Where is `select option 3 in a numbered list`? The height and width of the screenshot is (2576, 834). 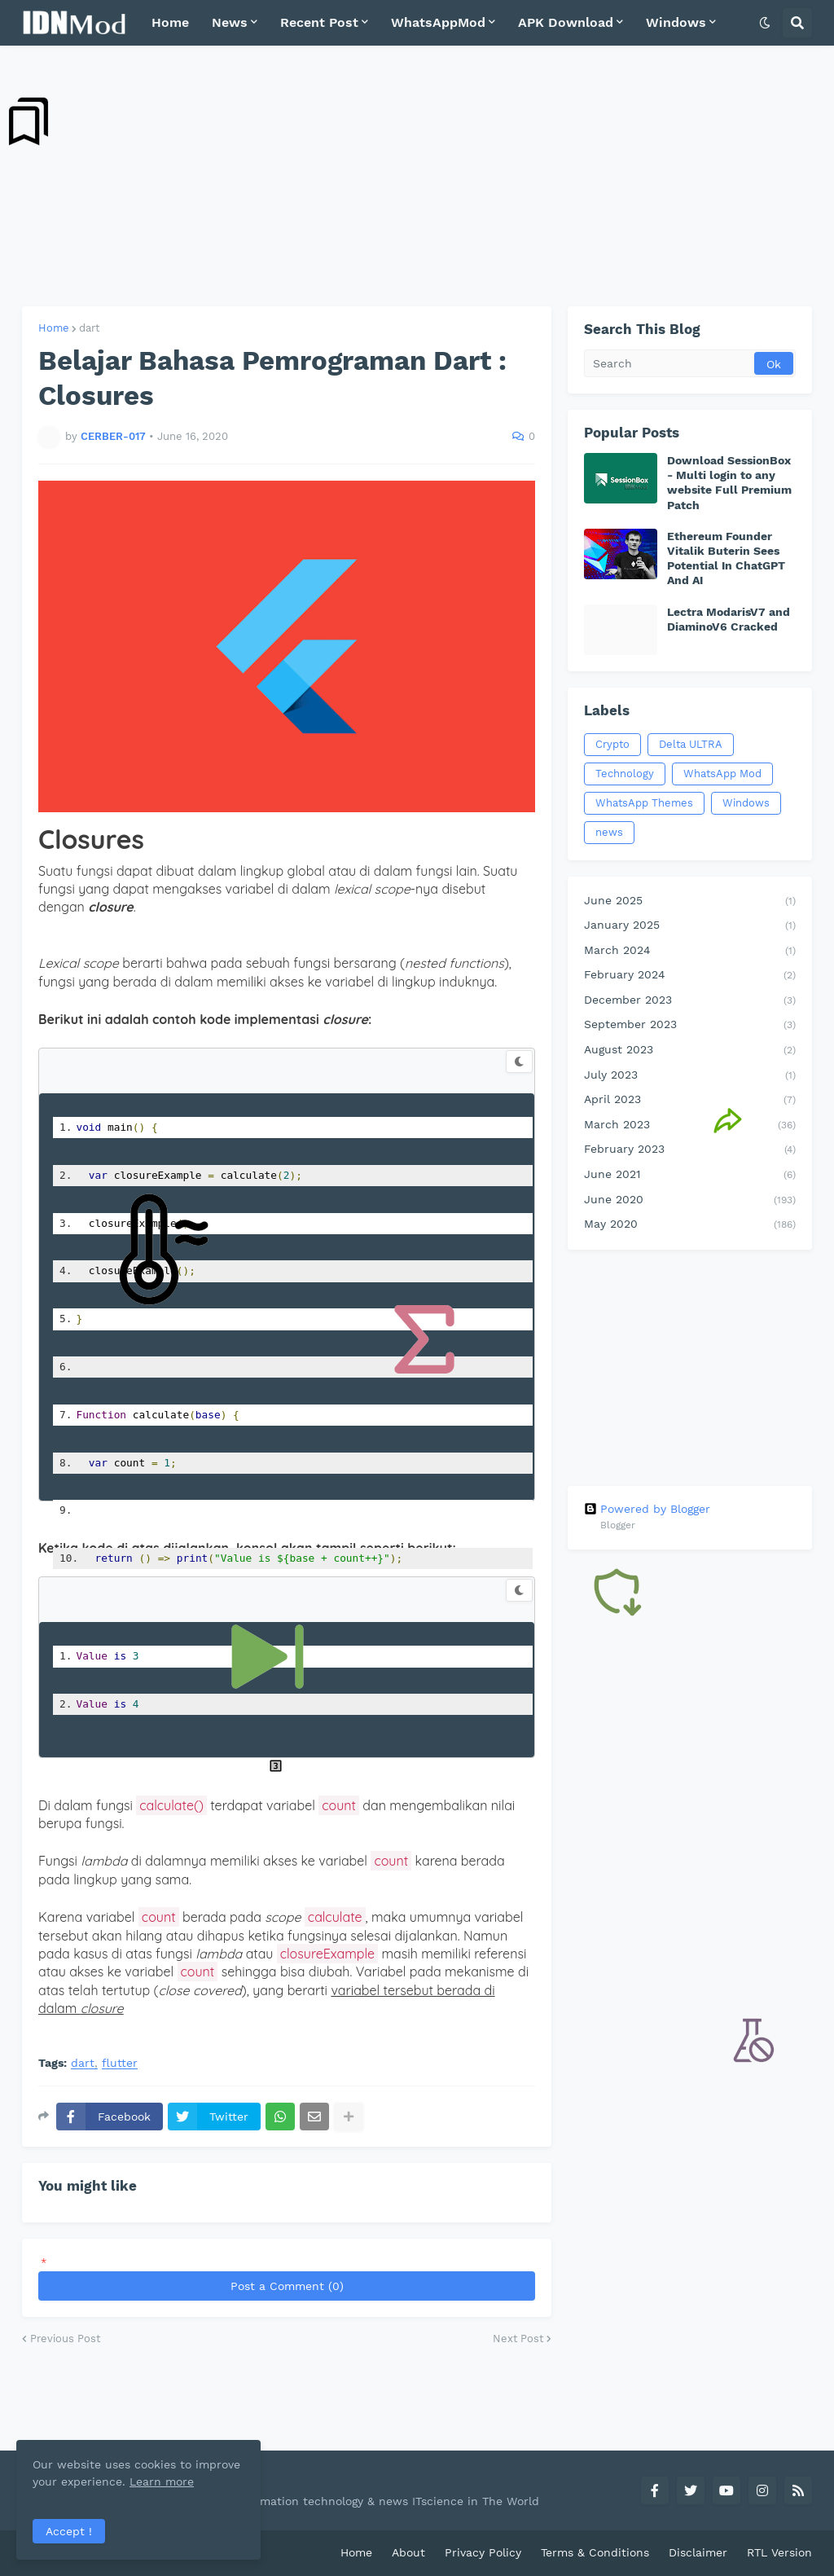
select option 3 in a numbered list is located at coordinates (275, 1765).